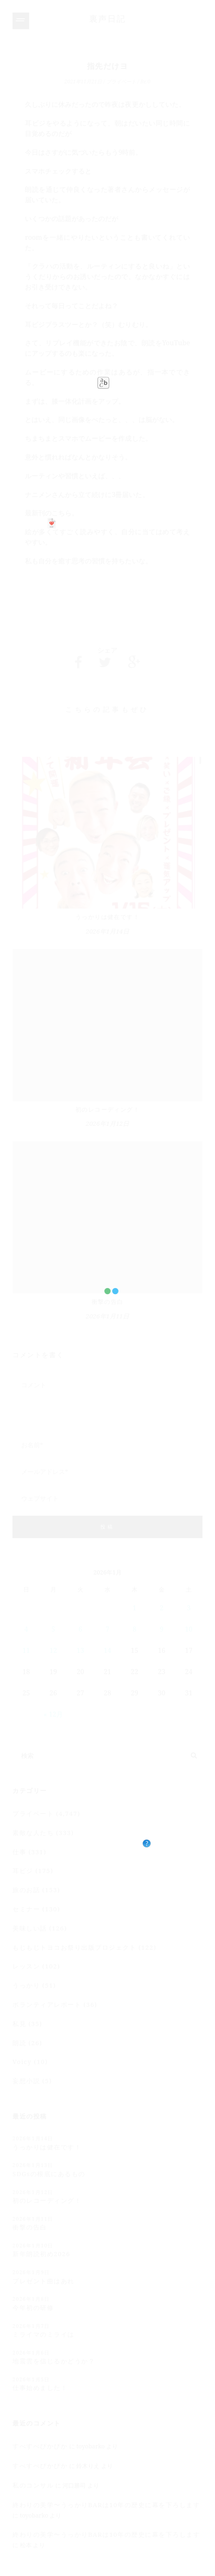  I want to click on ruby programming language source file, so click(52, 523).